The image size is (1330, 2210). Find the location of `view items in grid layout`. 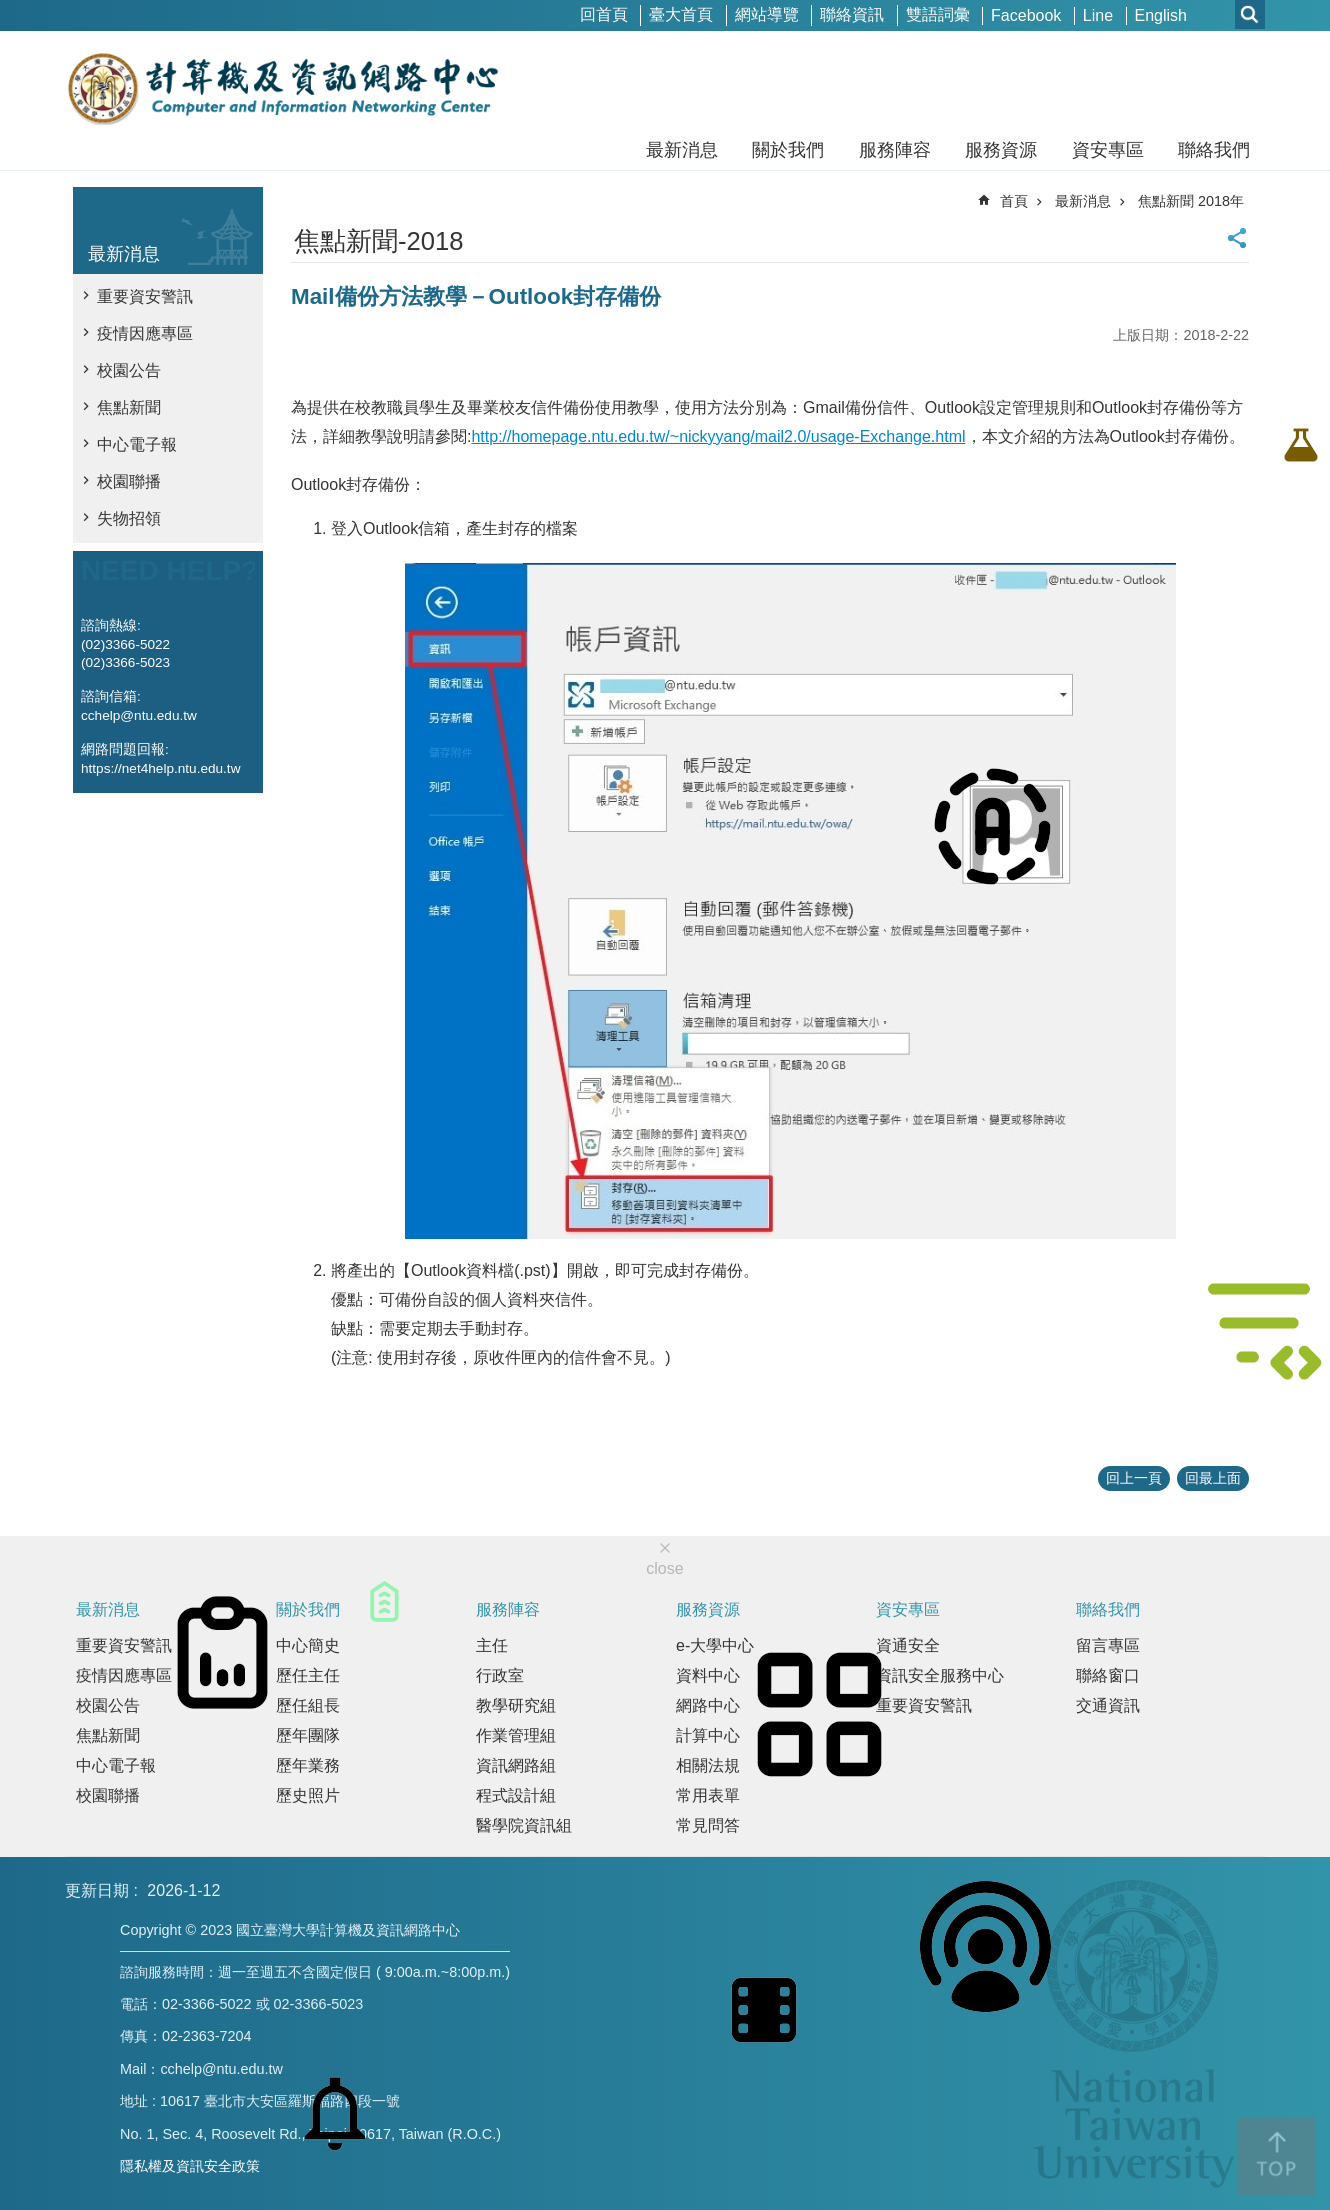

view items in grid layout is located at coordinates (819, 1714).